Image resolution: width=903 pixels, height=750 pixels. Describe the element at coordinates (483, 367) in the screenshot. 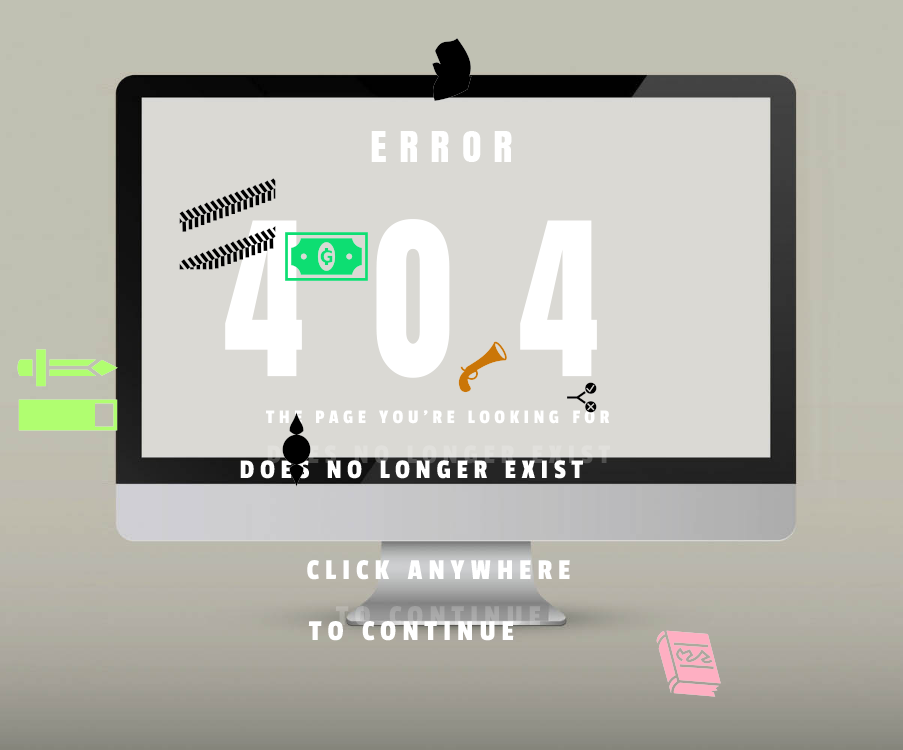

I see `select blunderbuss weapon in game inventory` at that location.